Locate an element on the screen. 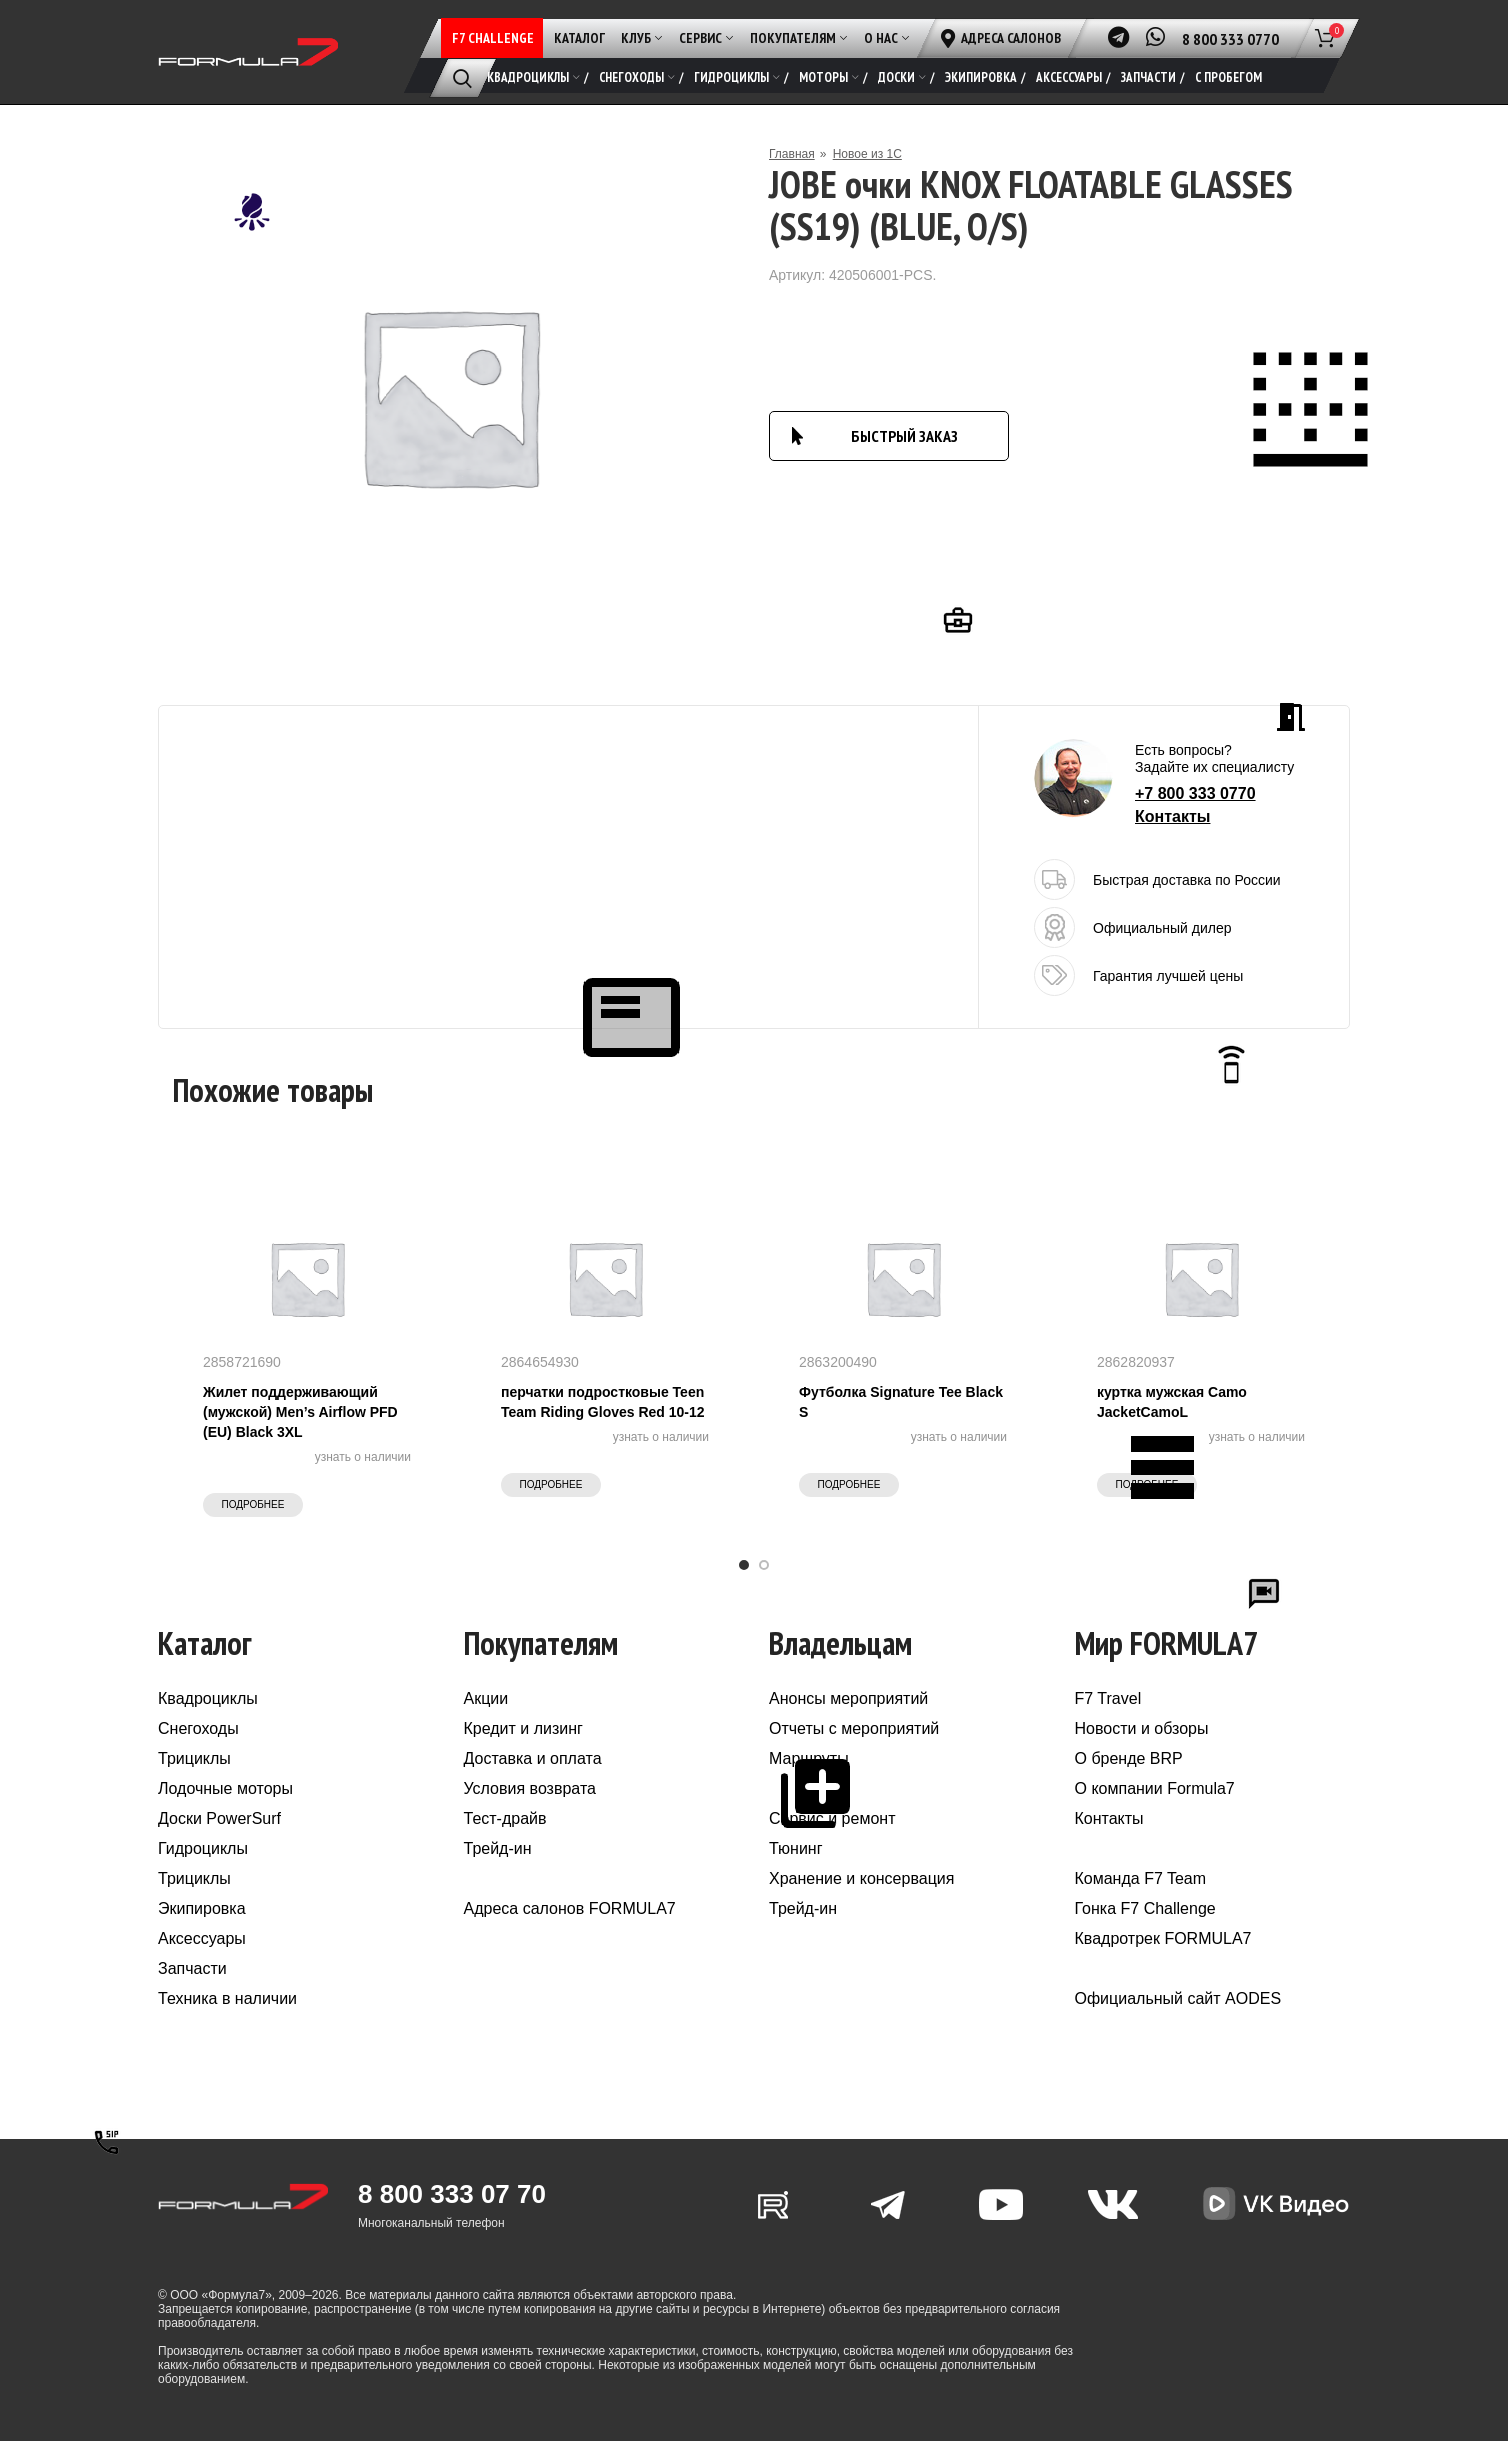 The height and width of the screenshot is (2441, 1508). start a video chat conversation is located at coordinates (1264, 1594).